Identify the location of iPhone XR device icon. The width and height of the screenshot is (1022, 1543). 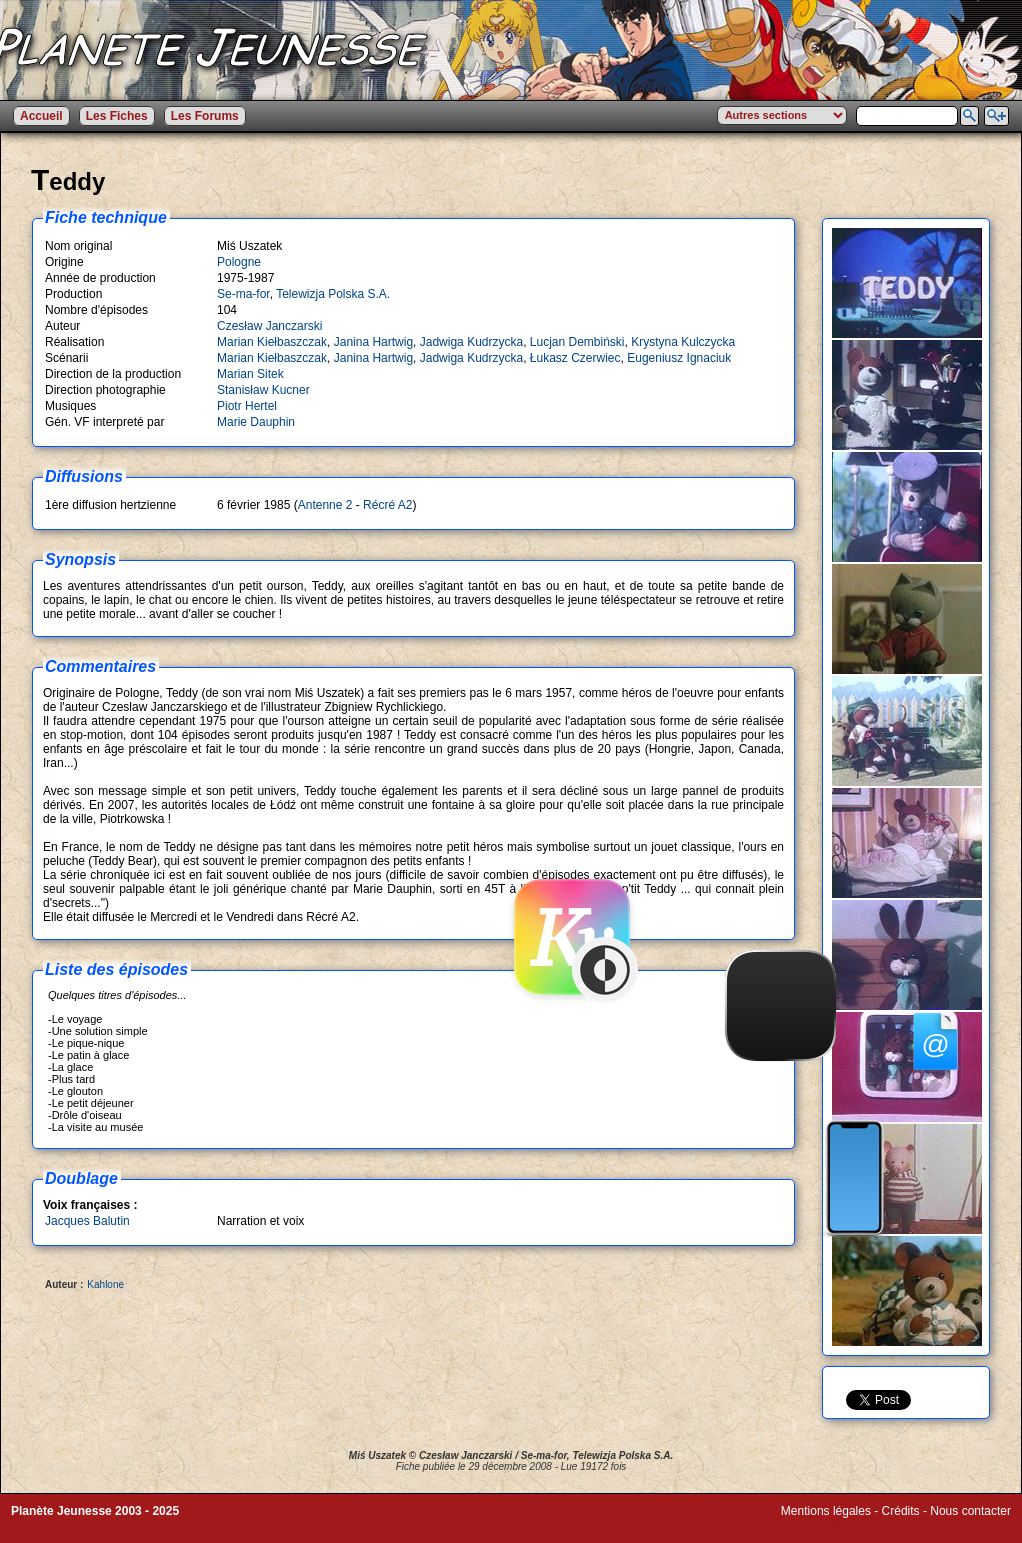
(854, 1179).